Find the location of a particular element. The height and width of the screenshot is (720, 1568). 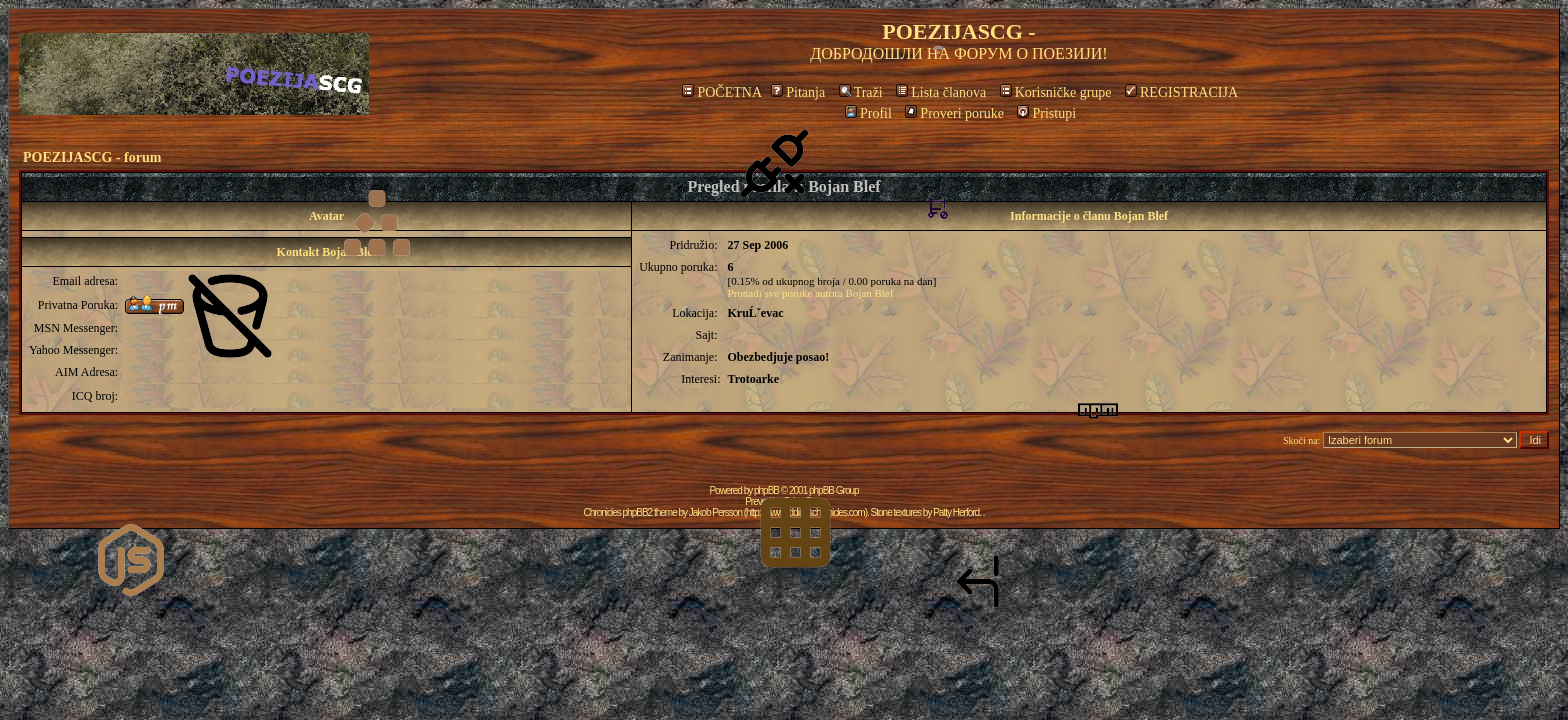

view data in grid or table format is located at coordinates (795, 532).